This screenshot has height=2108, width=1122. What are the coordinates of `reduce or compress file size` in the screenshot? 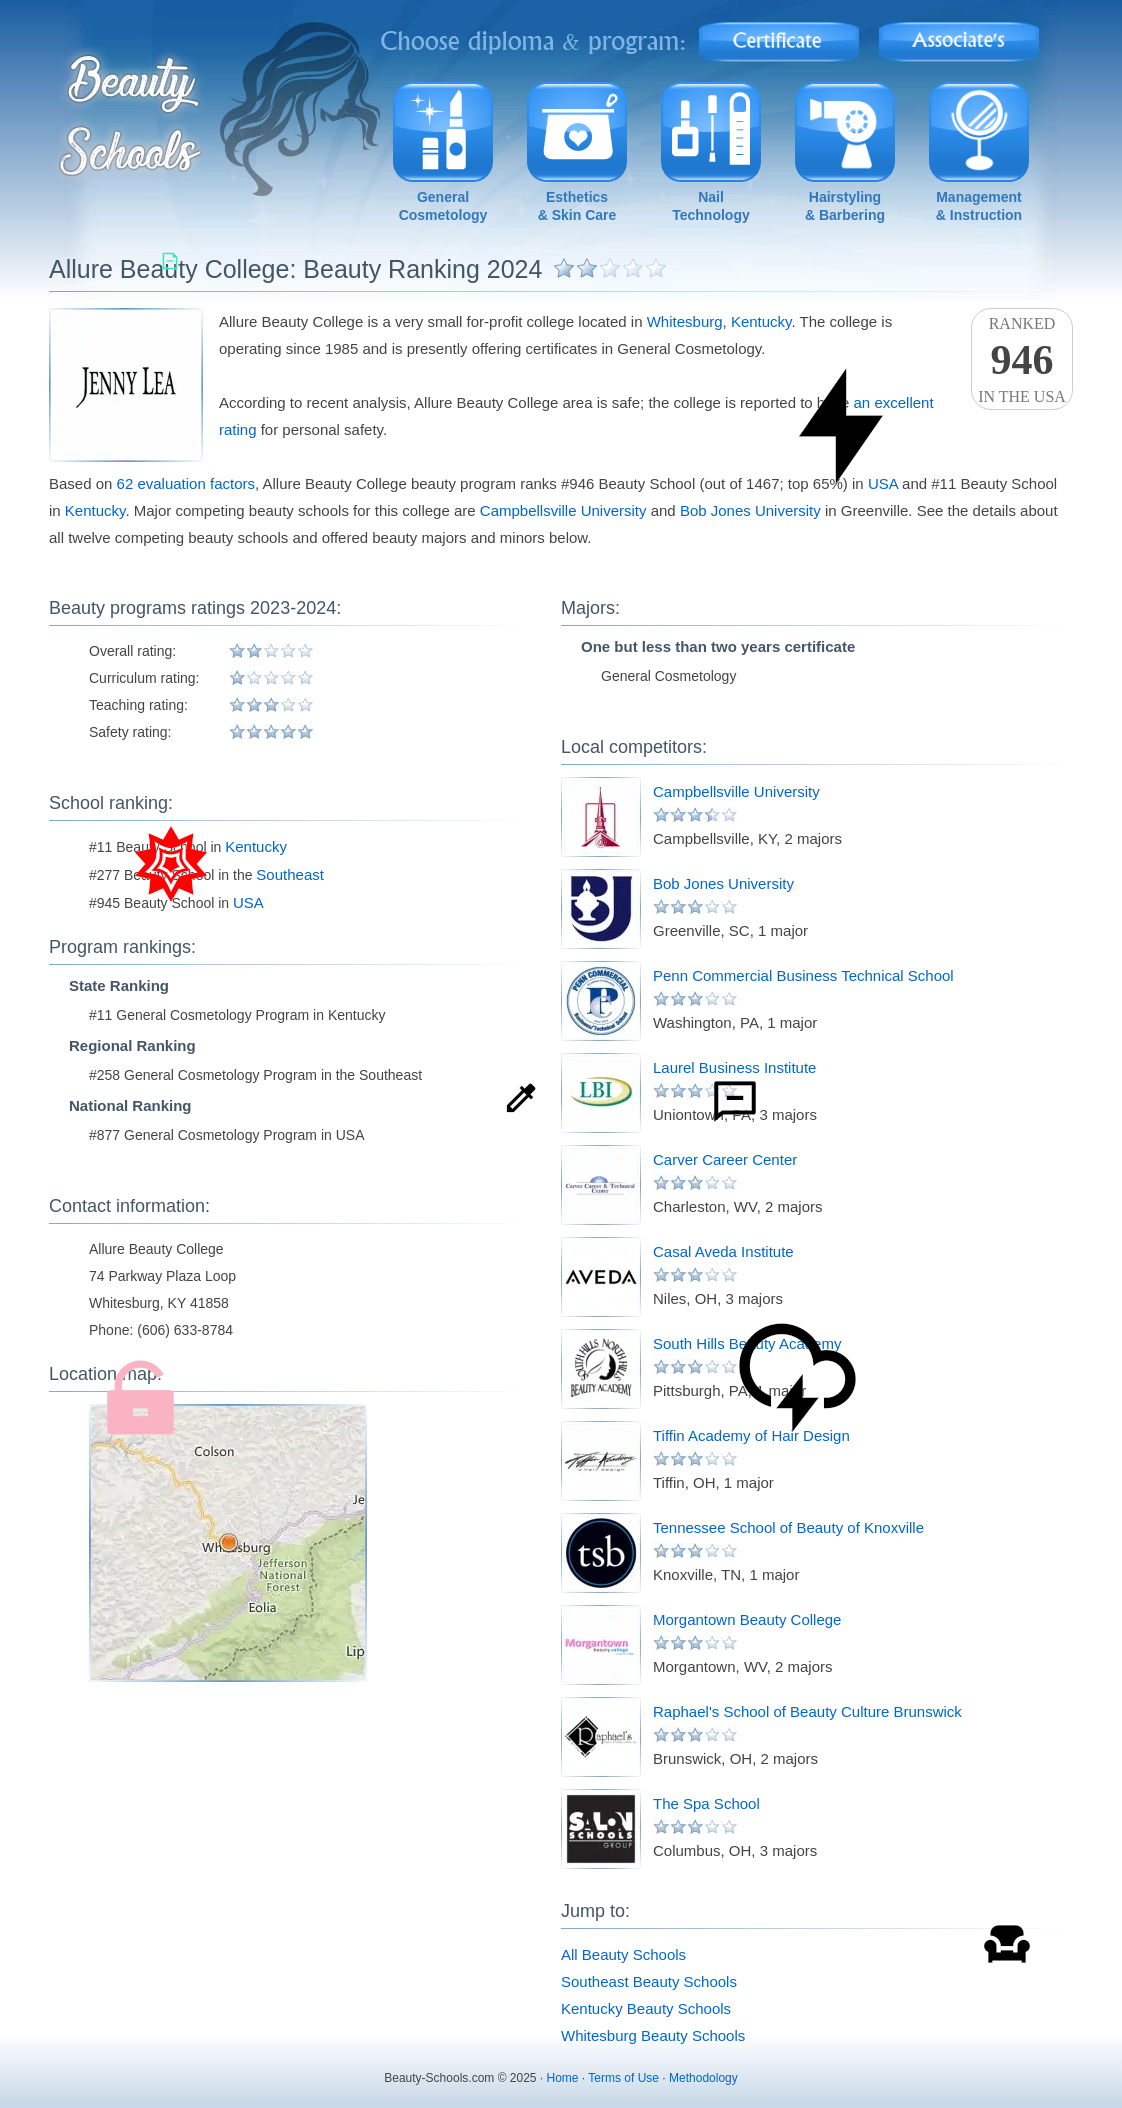 It's located at (170, 261).